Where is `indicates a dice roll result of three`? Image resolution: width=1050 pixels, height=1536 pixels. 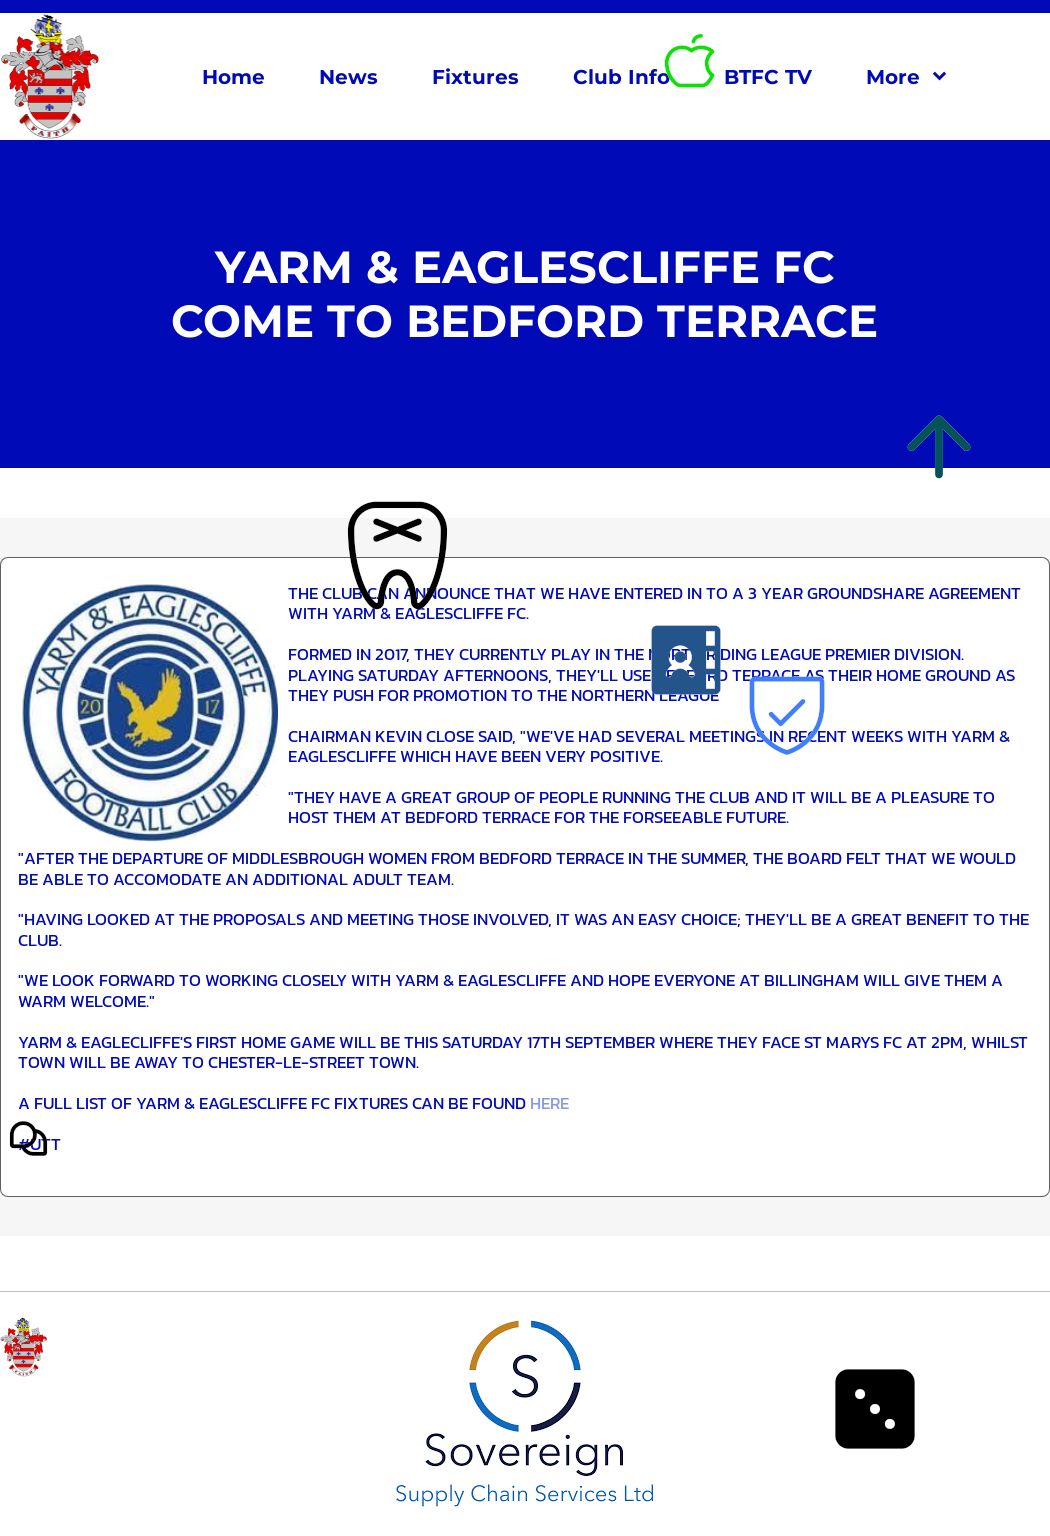
indicates a dice roll result of three is located at coordinates (875, 1409).